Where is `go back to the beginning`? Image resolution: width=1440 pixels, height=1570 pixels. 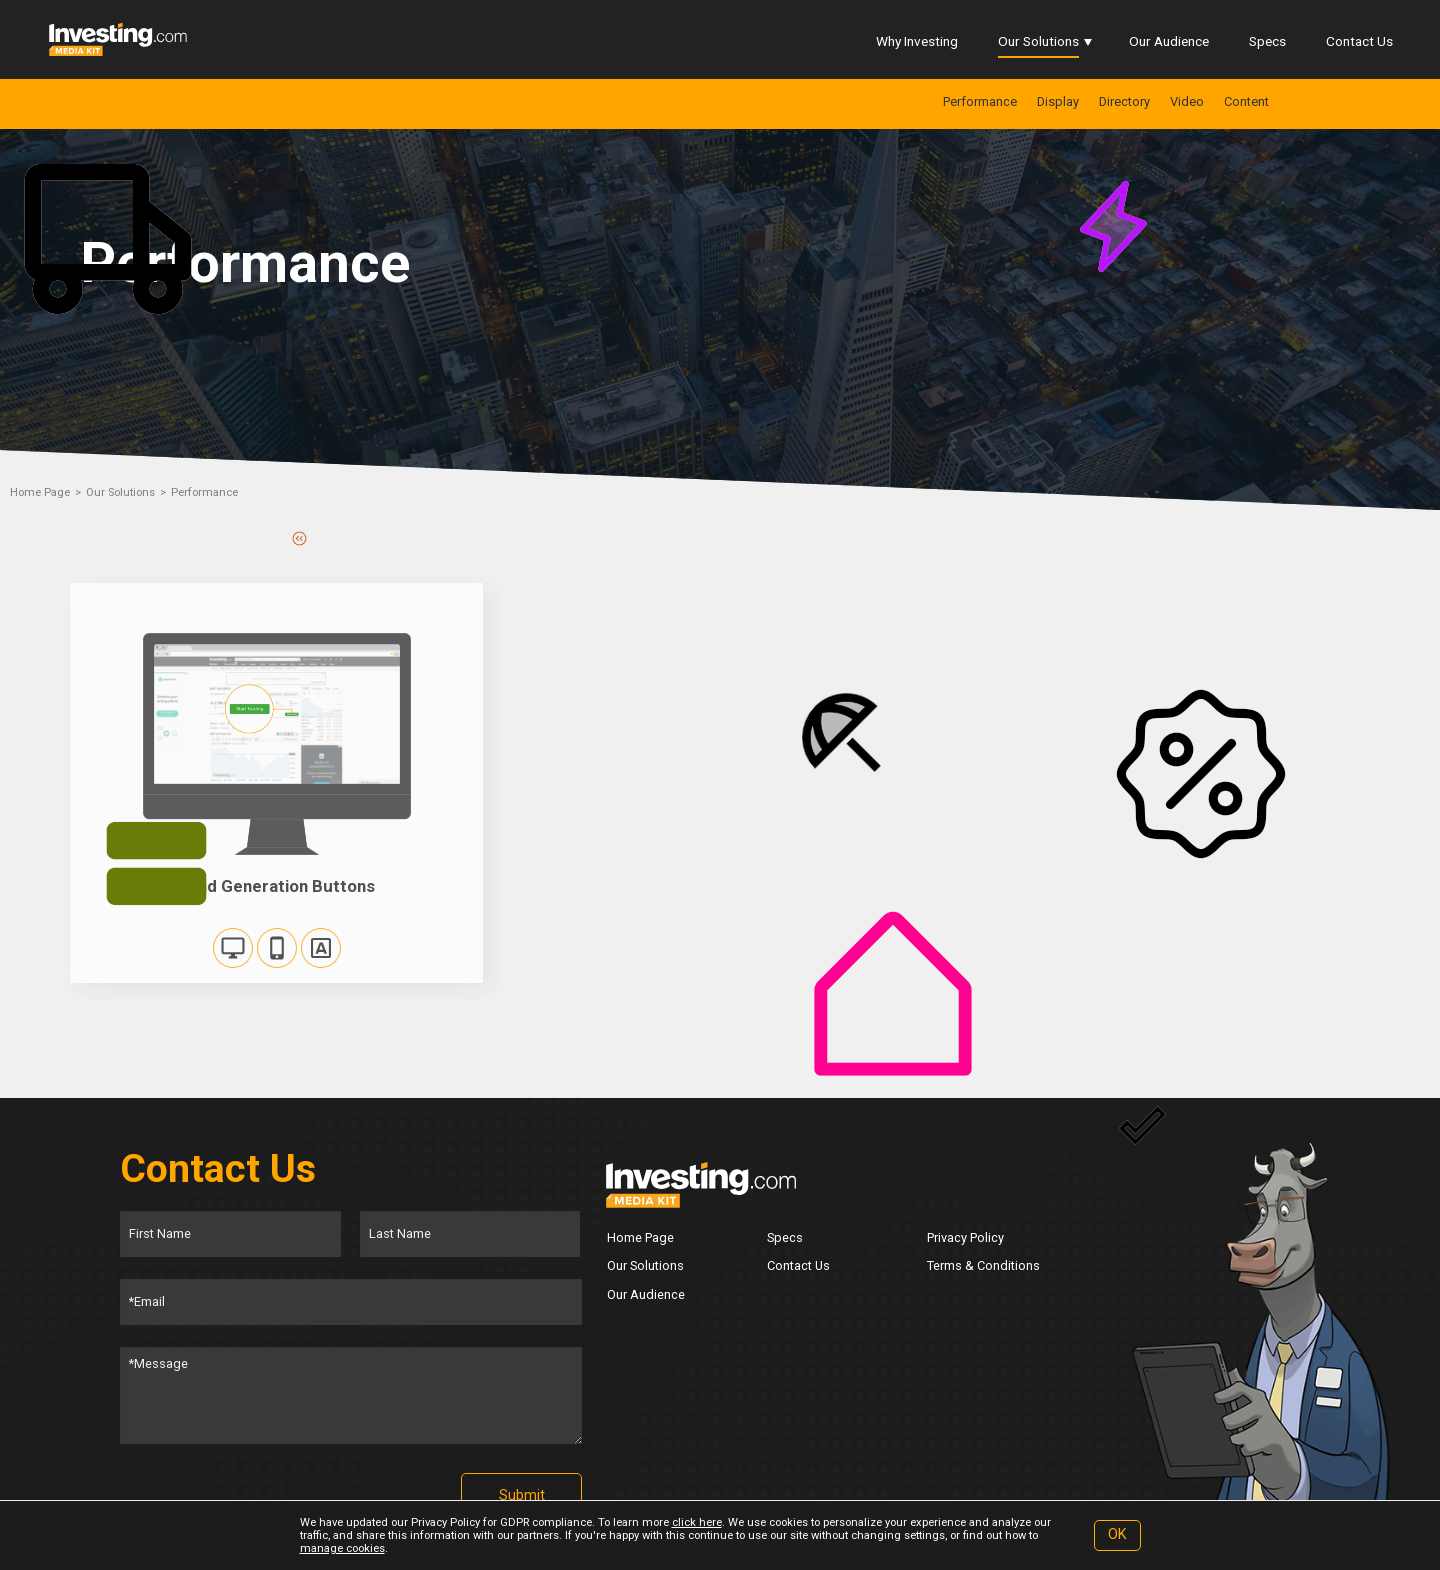 go back to the beginning is located at coordinates (299, 538).